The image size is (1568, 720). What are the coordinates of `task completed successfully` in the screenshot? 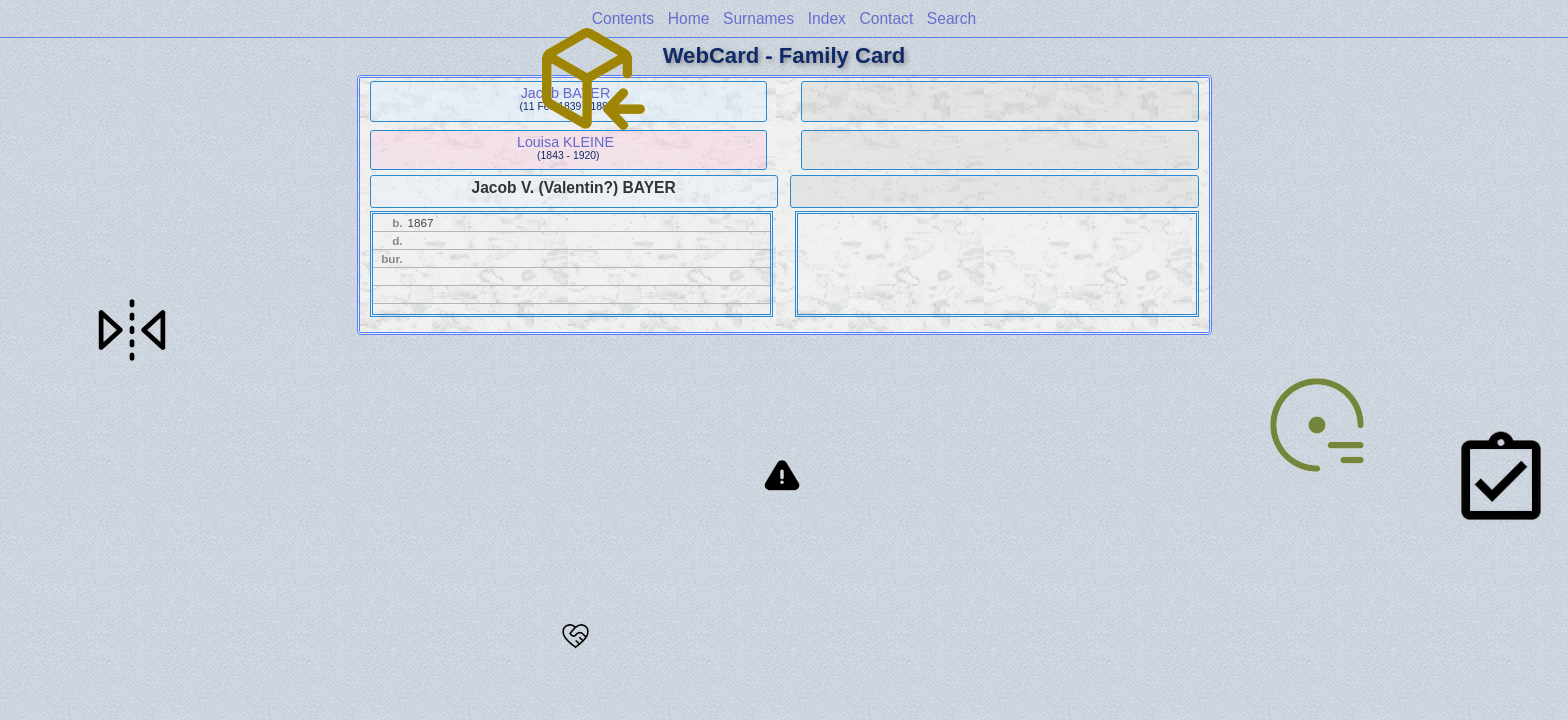 It's located at (1501, 480).